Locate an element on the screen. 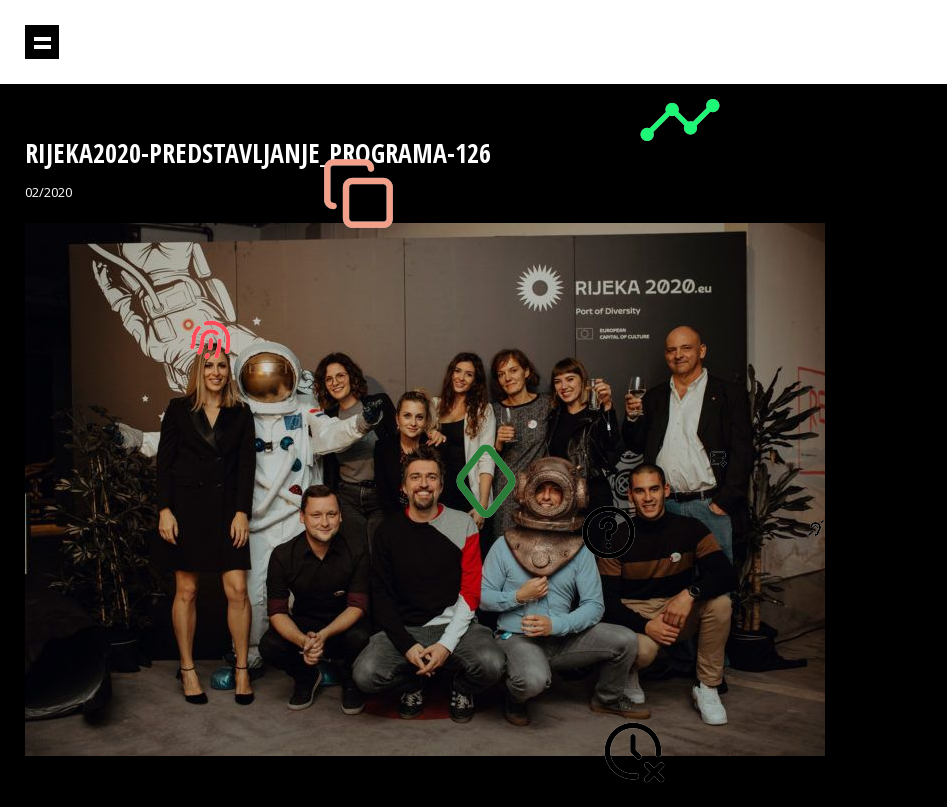 The height and width of the screenshot is (807, 947). access help or support information is located at coordinates (608, 532).